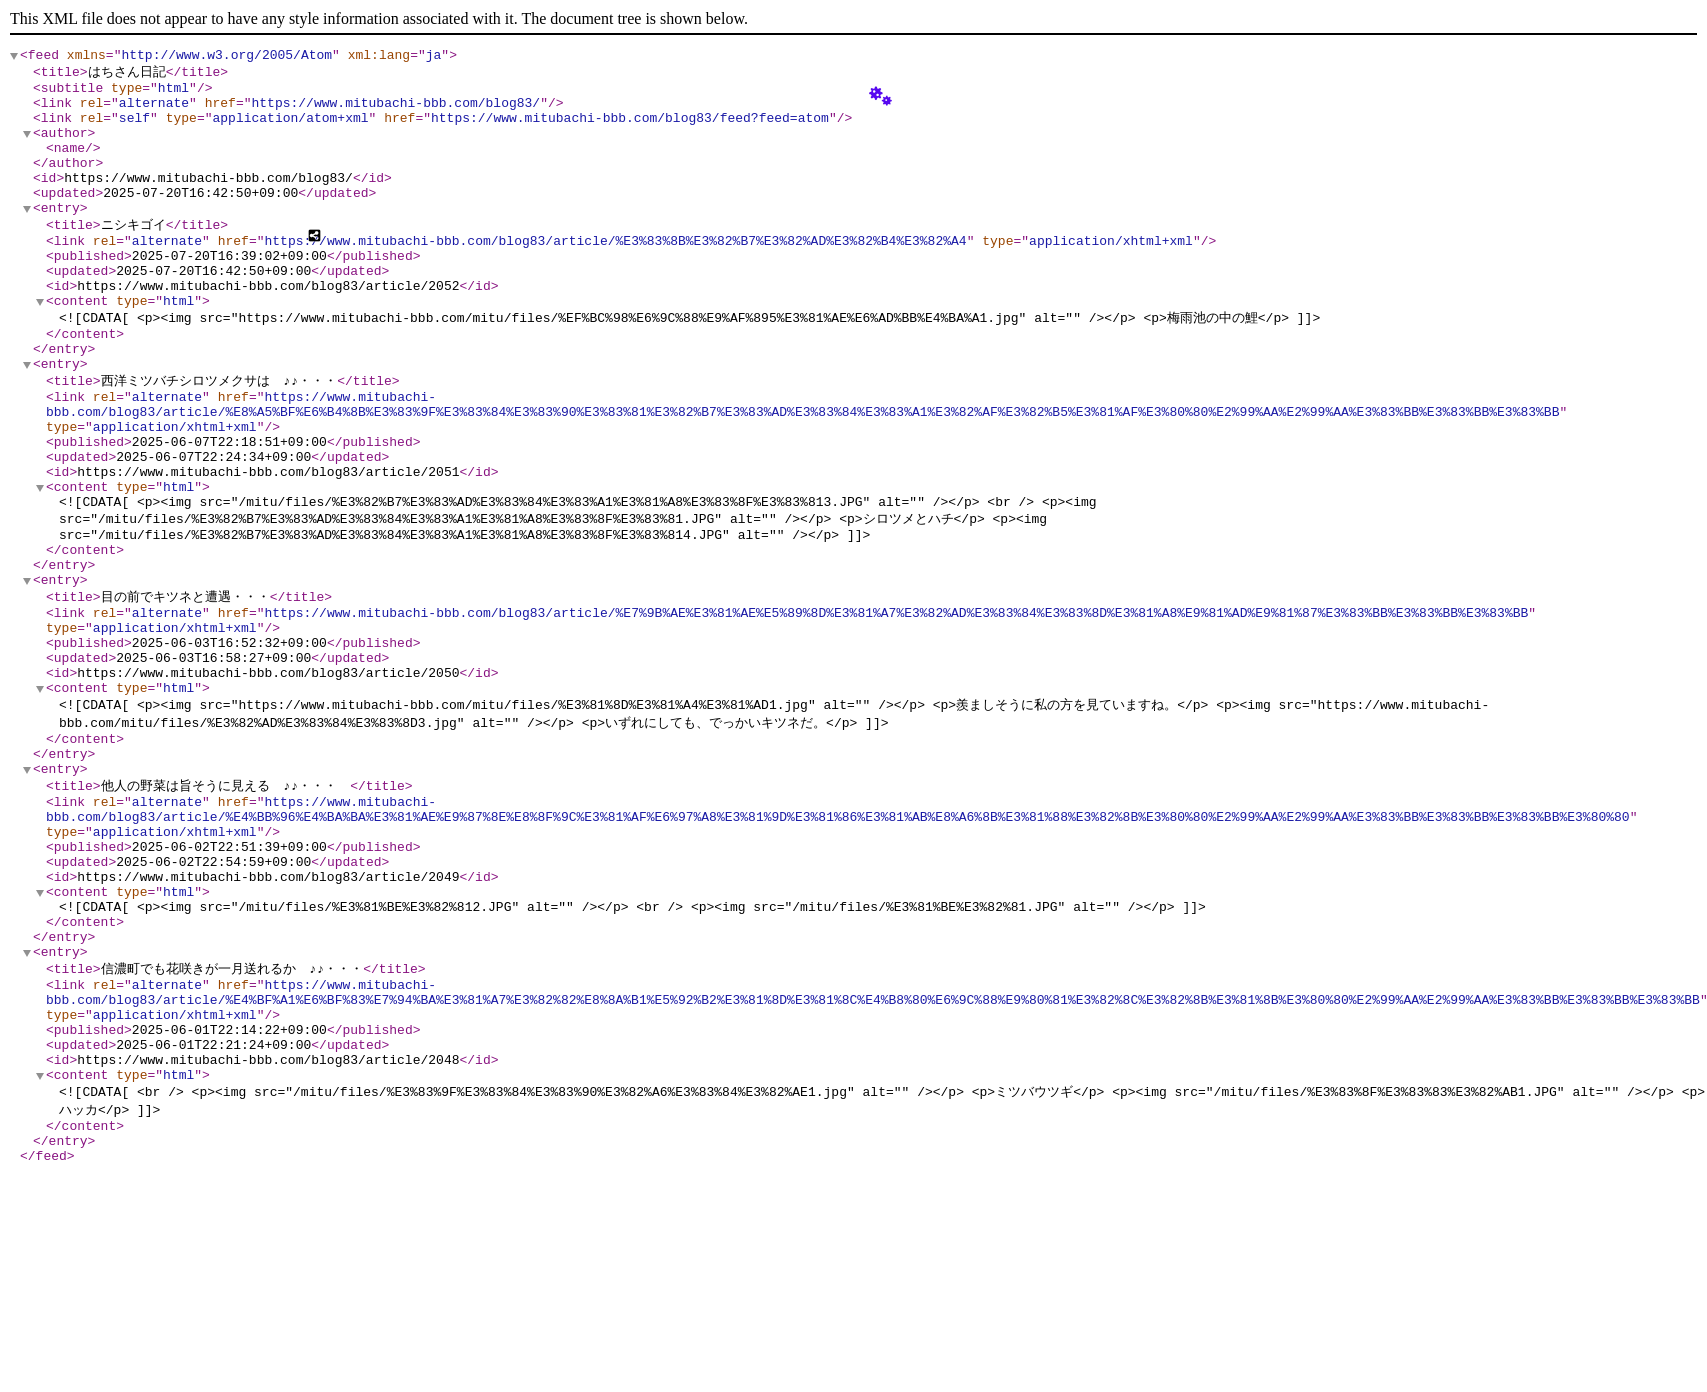 The height and width of the screenshot is (1392, 1707). What do you see at coordinates (880, 95) in the screenshot?
I see `view detected viruses or threats` at bounding box center [880, 95].